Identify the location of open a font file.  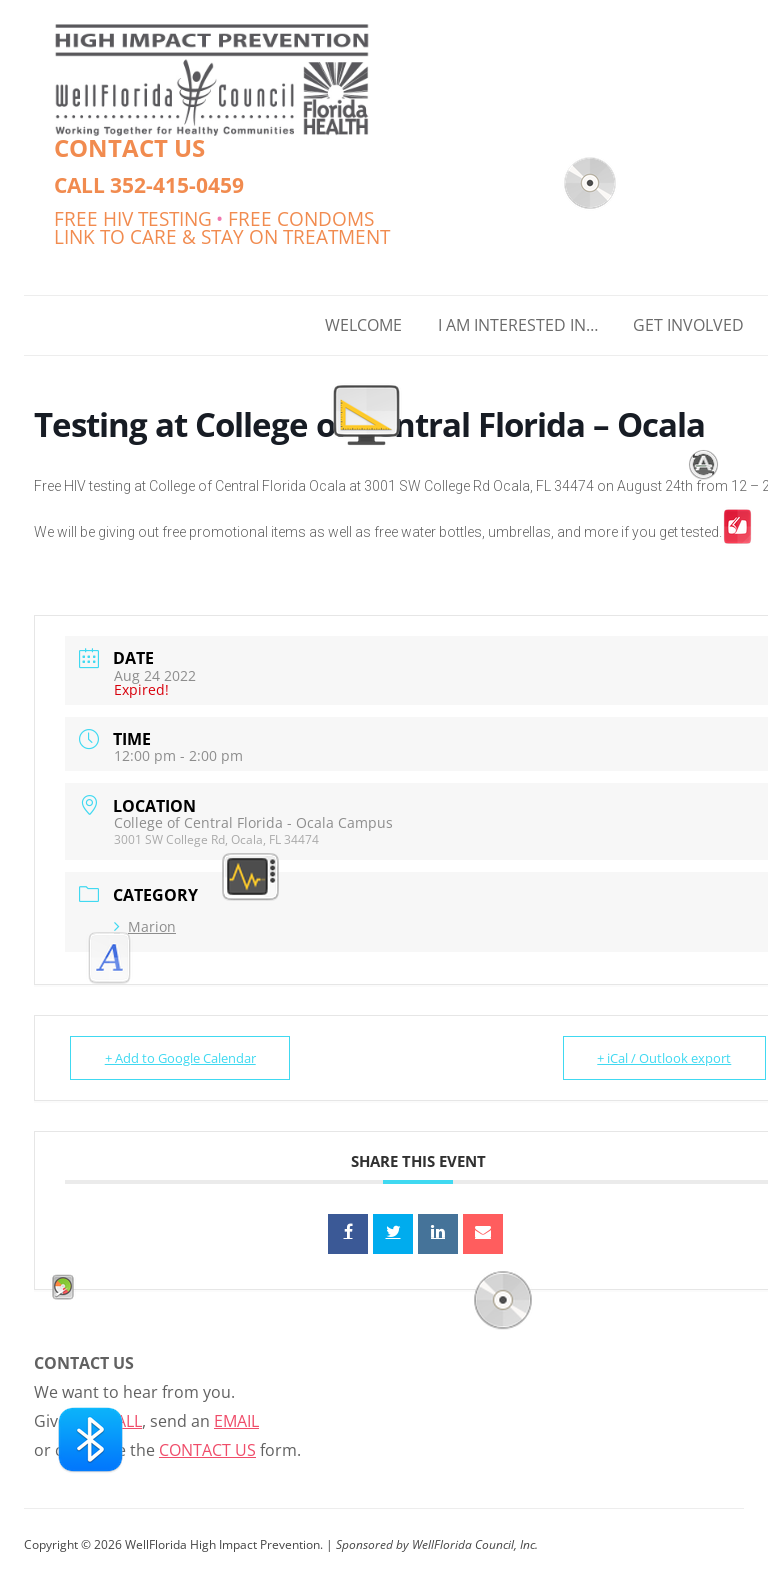
(109, 957).